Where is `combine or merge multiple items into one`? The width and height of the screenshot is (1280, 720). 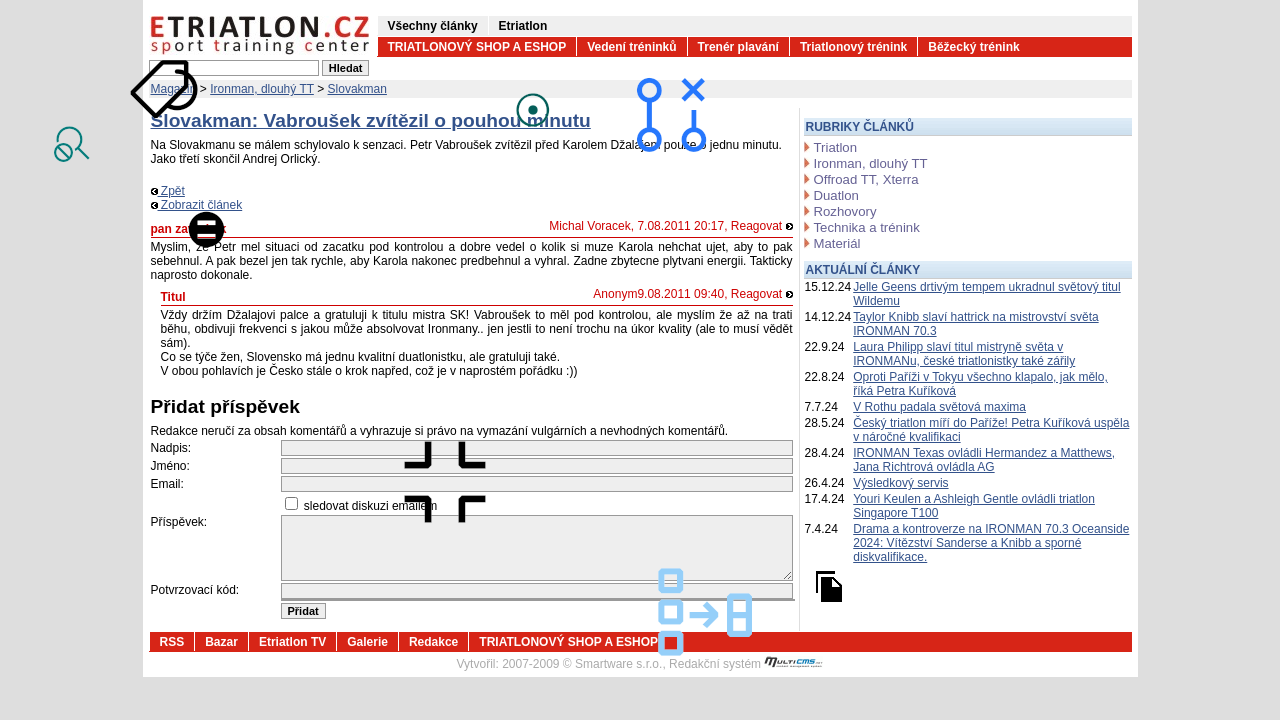
combine or merge multiple items into one is located at coordinates (702, 612).